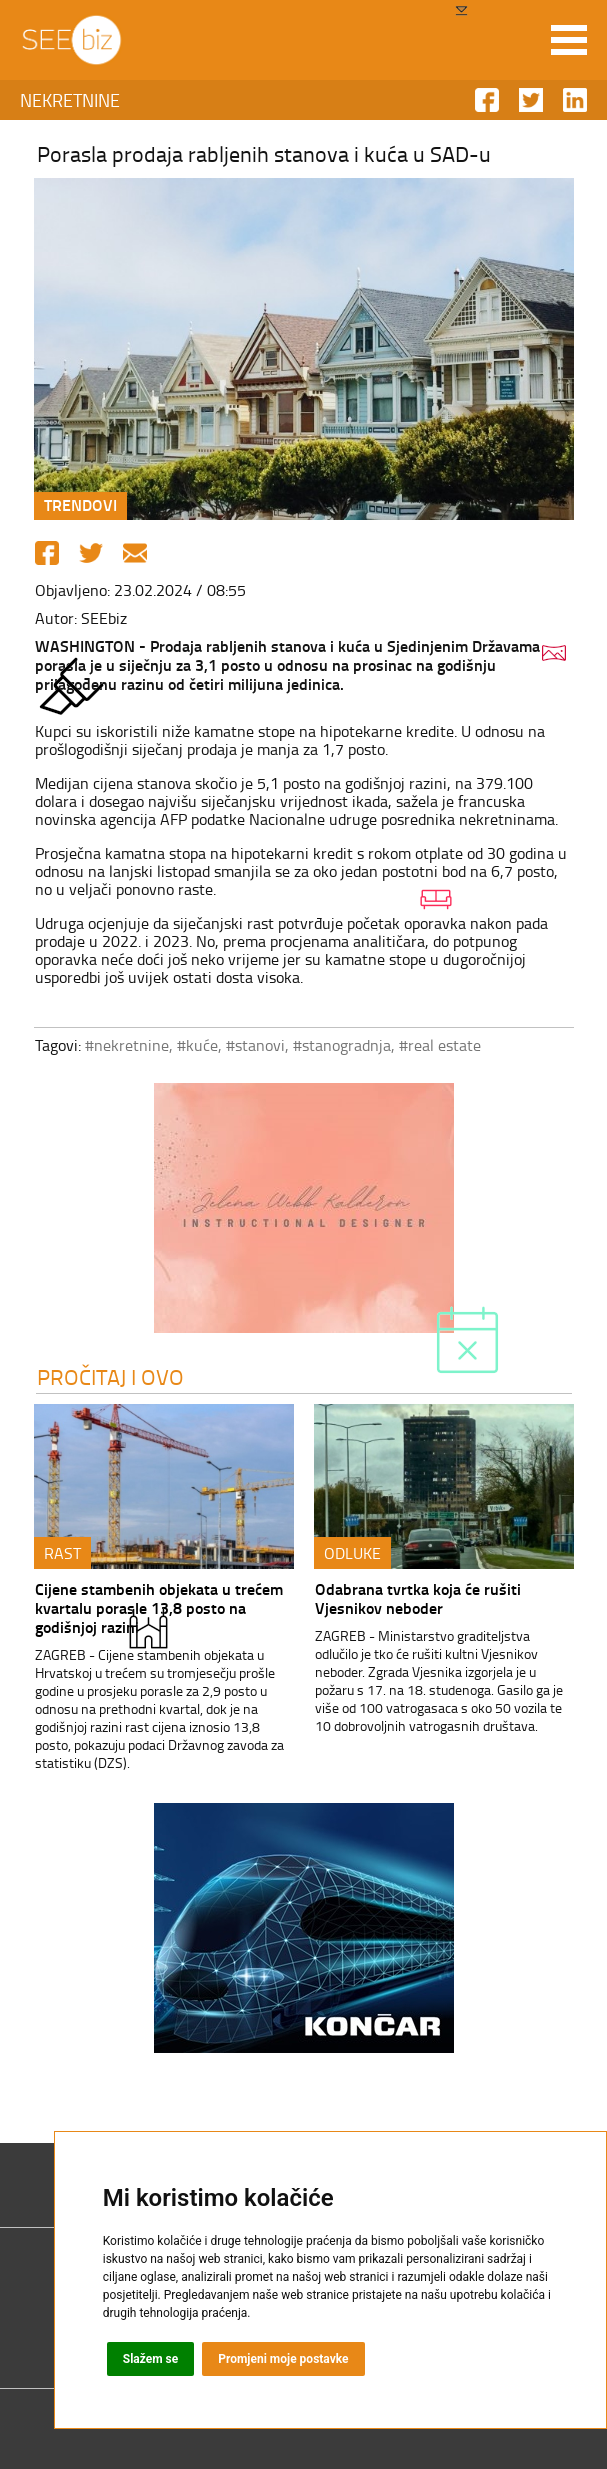  Describe the element at coordinates (467, 1342) in the screenshot. I see `cancel or delete an event` at that location.